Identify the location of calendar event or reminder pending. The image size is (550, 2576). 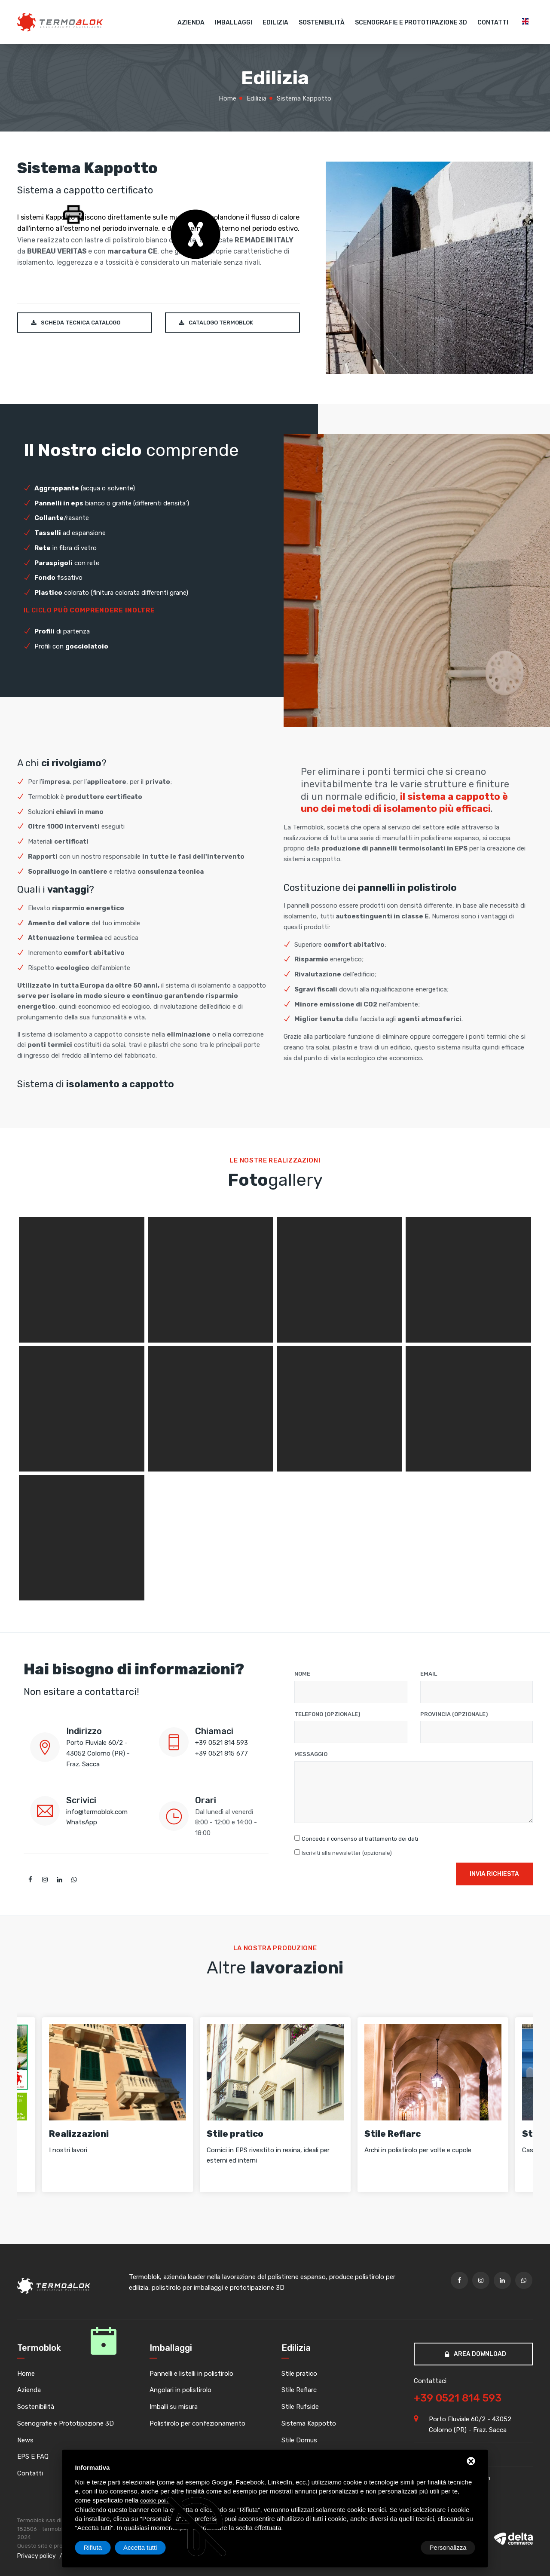
(104, 2342).